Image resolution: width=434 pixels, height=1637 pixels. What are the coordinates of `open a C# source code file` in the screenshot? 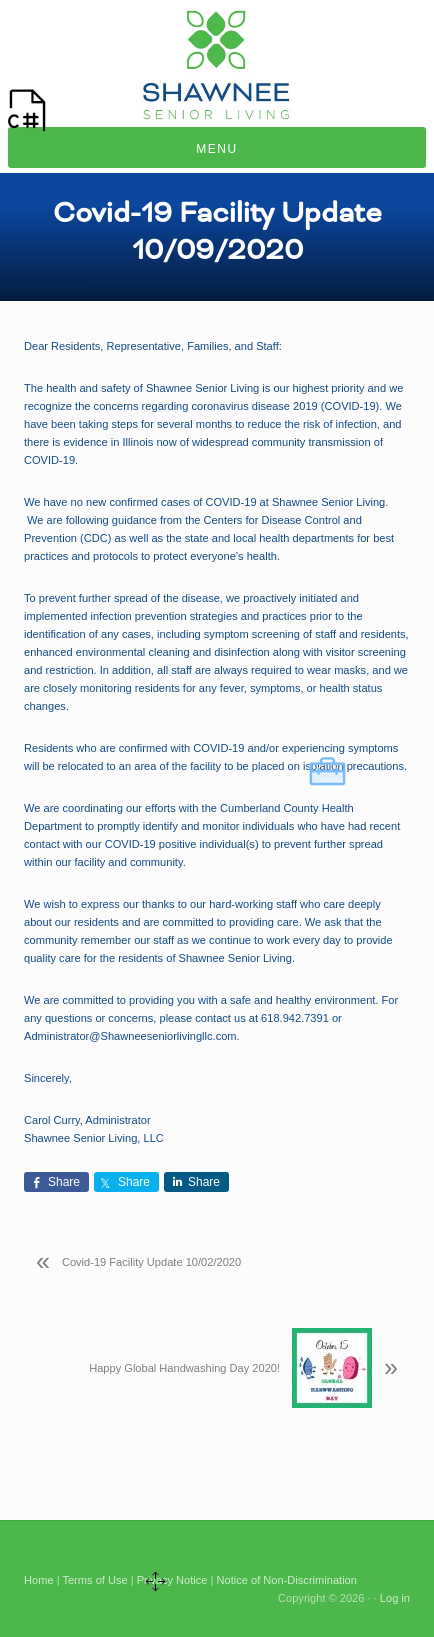 It's located at (27, 110).